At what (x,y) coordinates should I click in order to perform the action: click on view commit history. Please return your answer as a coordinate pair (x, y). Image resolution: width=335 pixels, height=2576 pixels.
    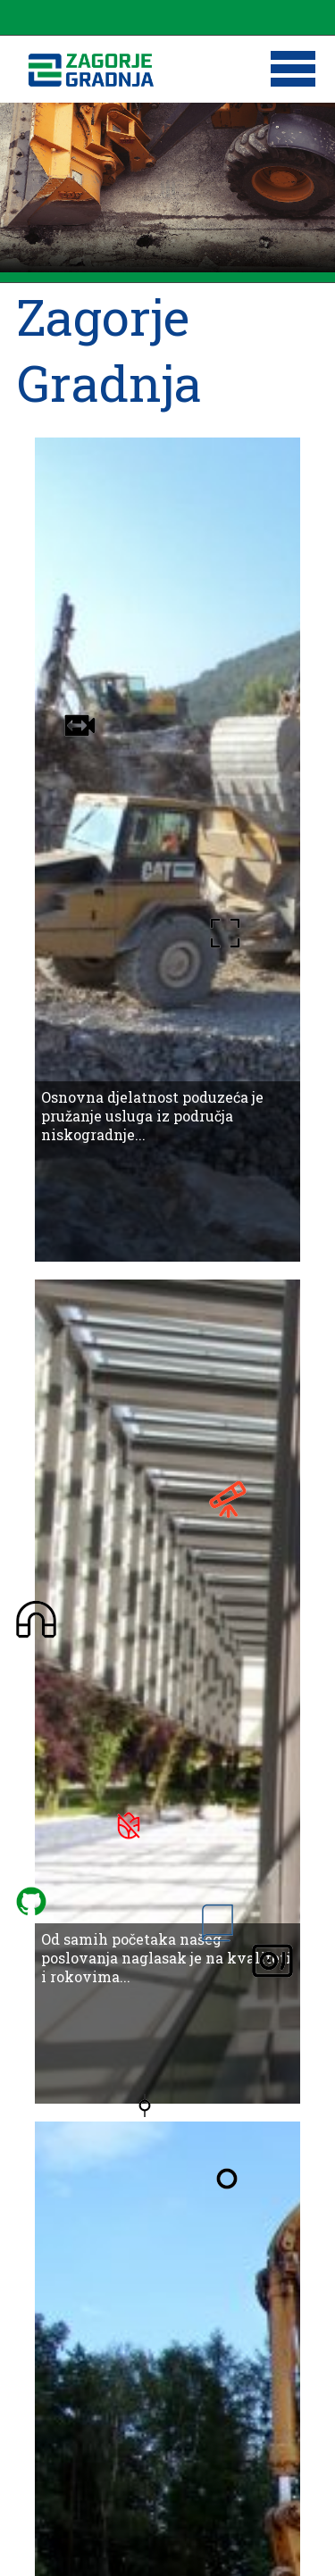
    Looking at the image, I should click on (145, 2105).